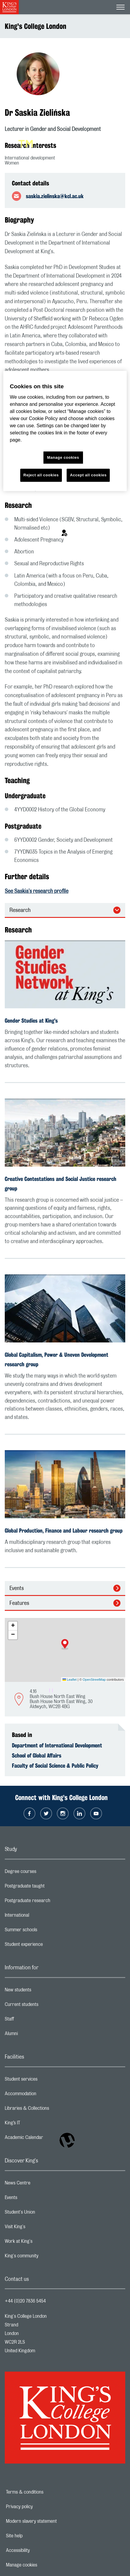  I want to click on block or ban a user, so click(64, 533).